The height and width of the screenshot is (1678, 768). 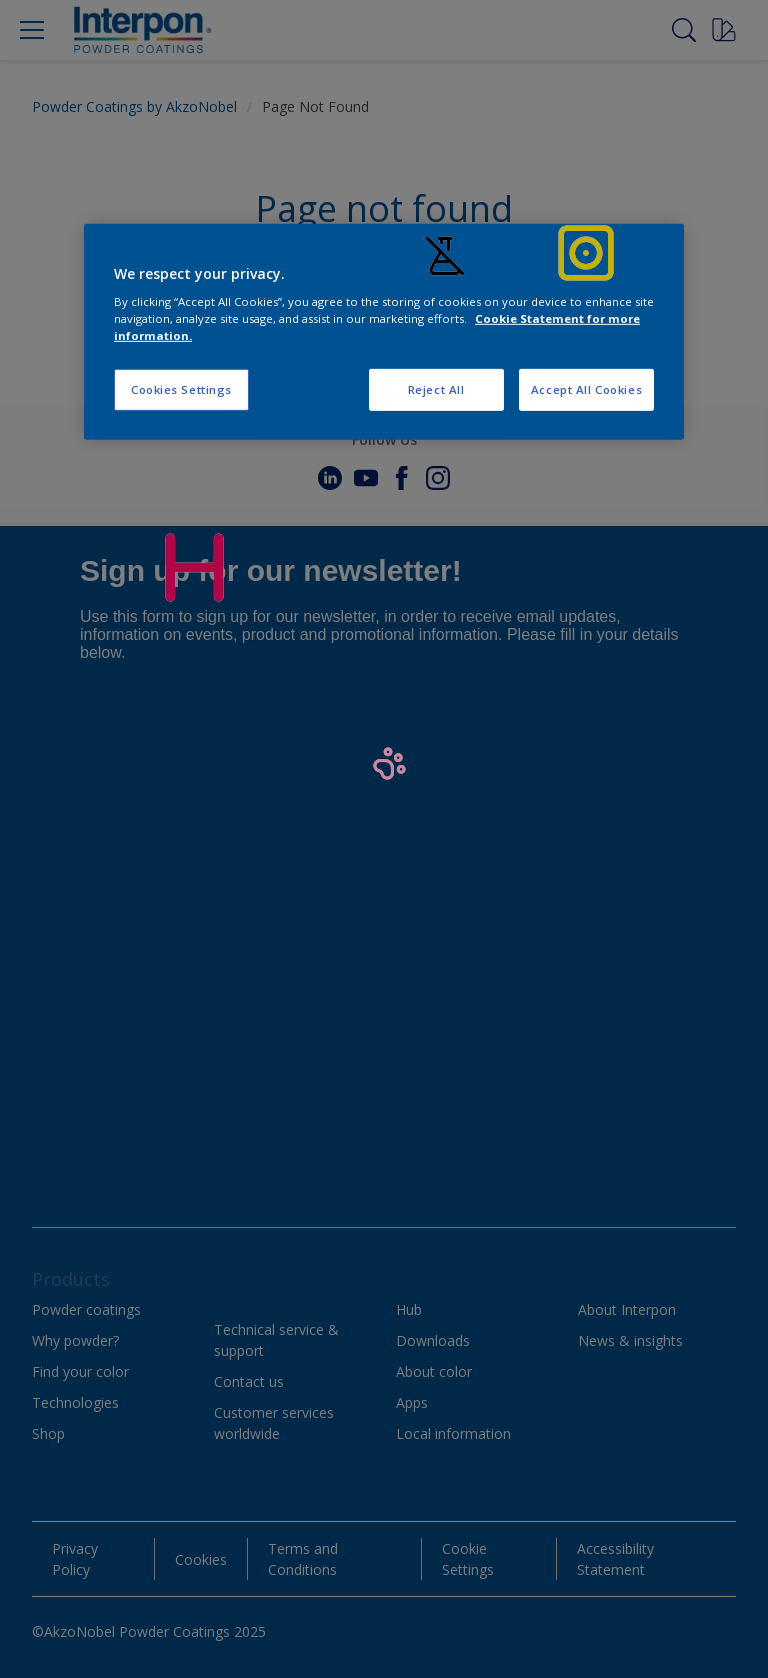 What do you see at coordinates (586, 253) in the screenshot?
I see `browse music or audio library` at bounding box center [586, 253].